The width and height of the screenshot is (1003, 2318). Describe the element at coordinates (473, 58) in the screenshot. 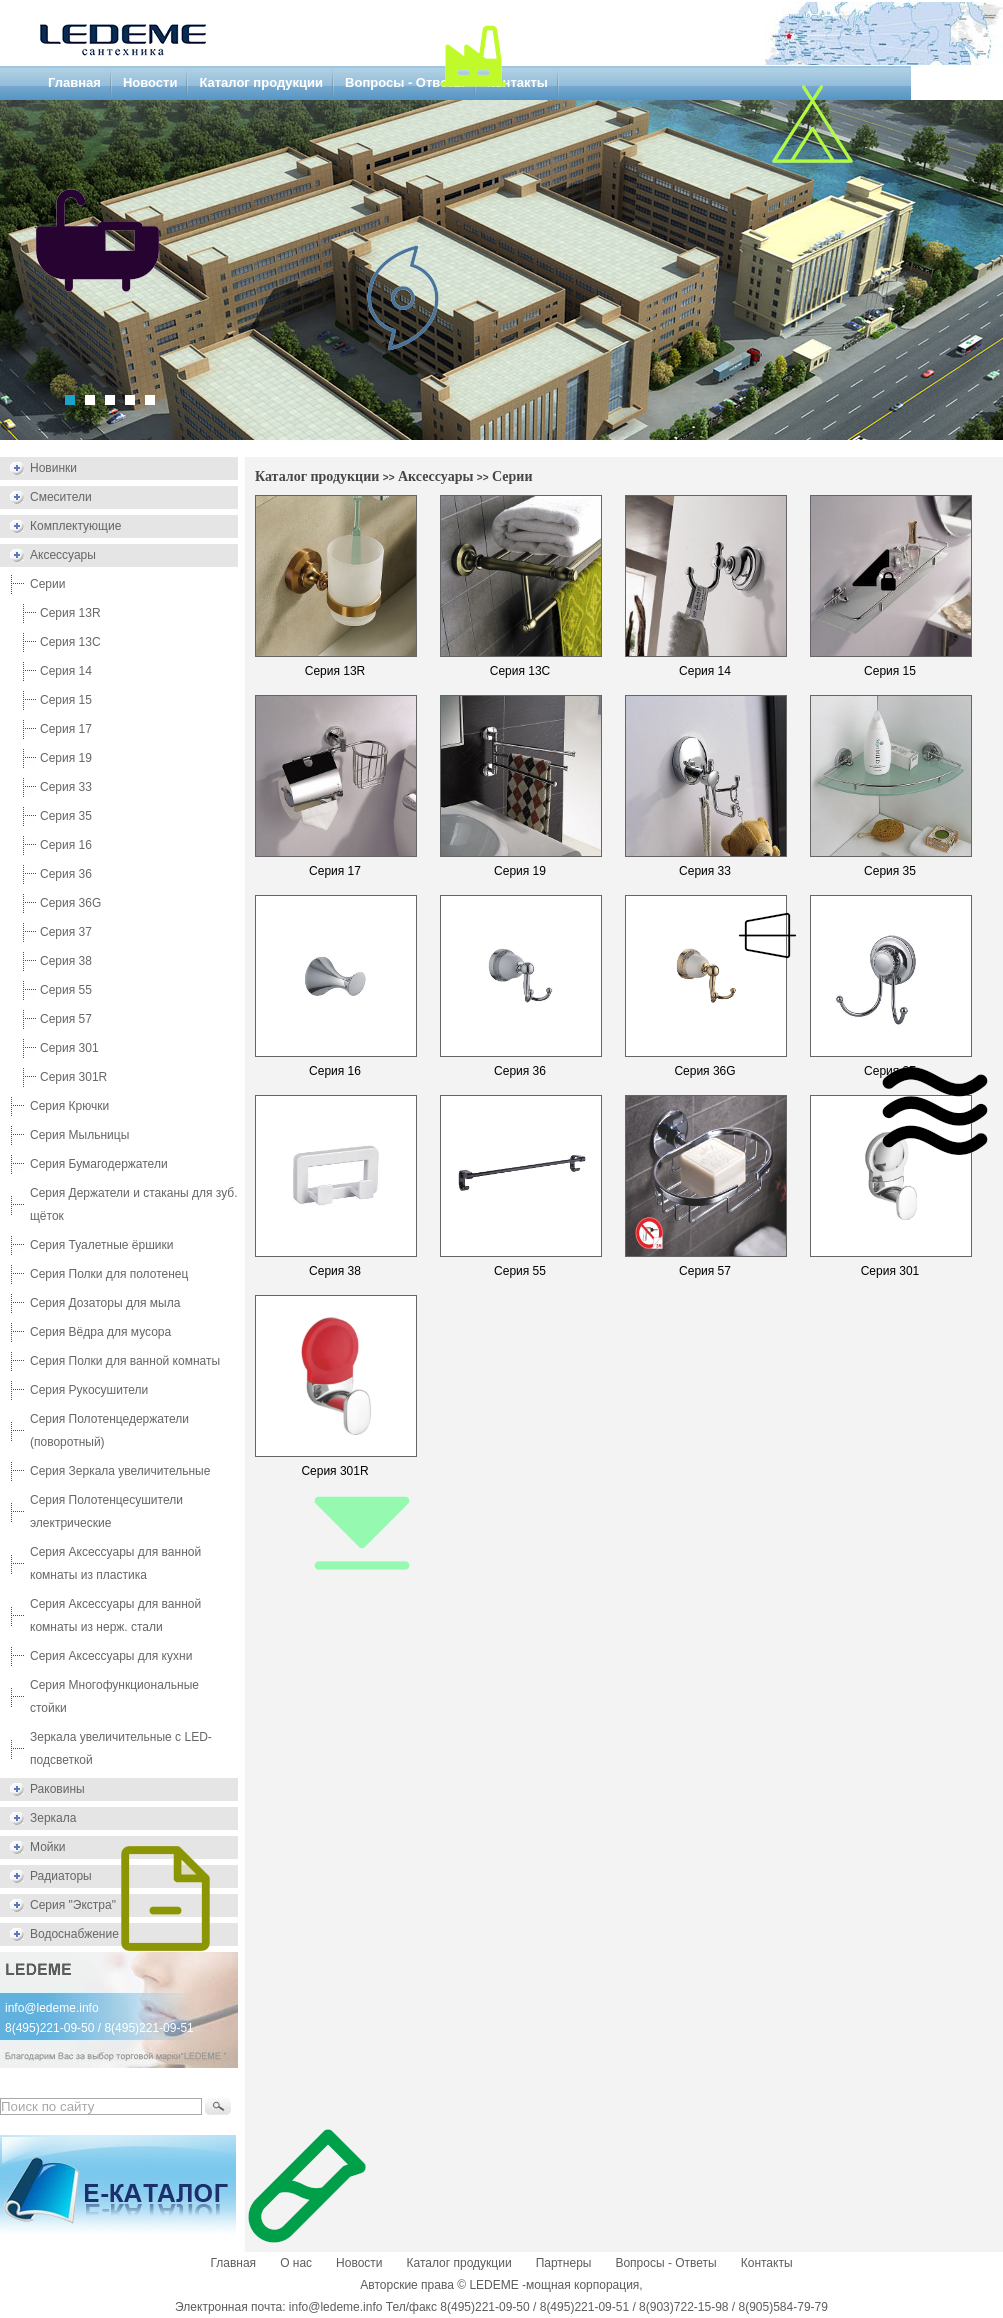

I see `view manufacturing or production settings` at that location.